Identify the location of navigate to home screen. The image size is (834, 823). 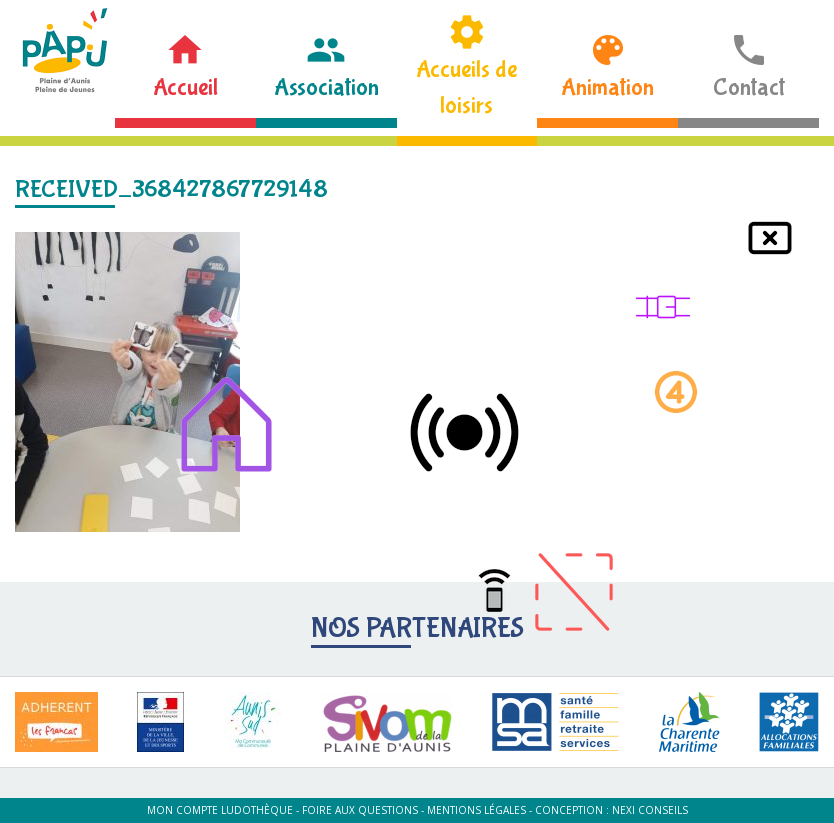
(226, 426).